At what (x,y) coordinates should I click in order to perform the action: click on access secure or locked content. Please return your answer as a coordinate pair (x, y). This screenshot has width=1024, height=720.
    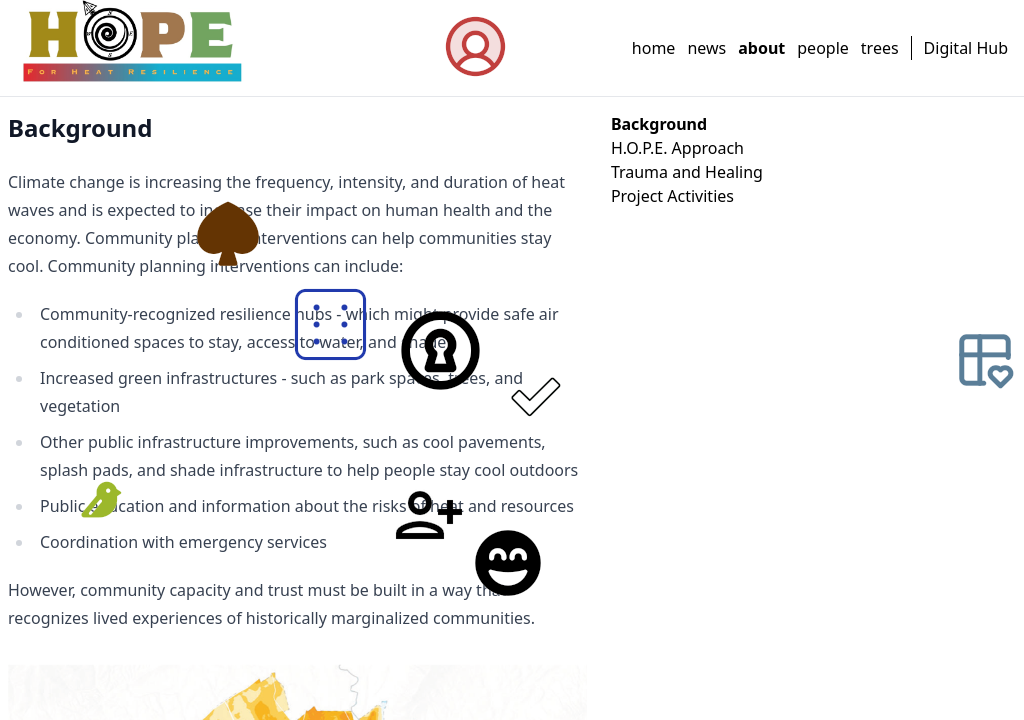
    Looking at the image, I should click on (440, 350).